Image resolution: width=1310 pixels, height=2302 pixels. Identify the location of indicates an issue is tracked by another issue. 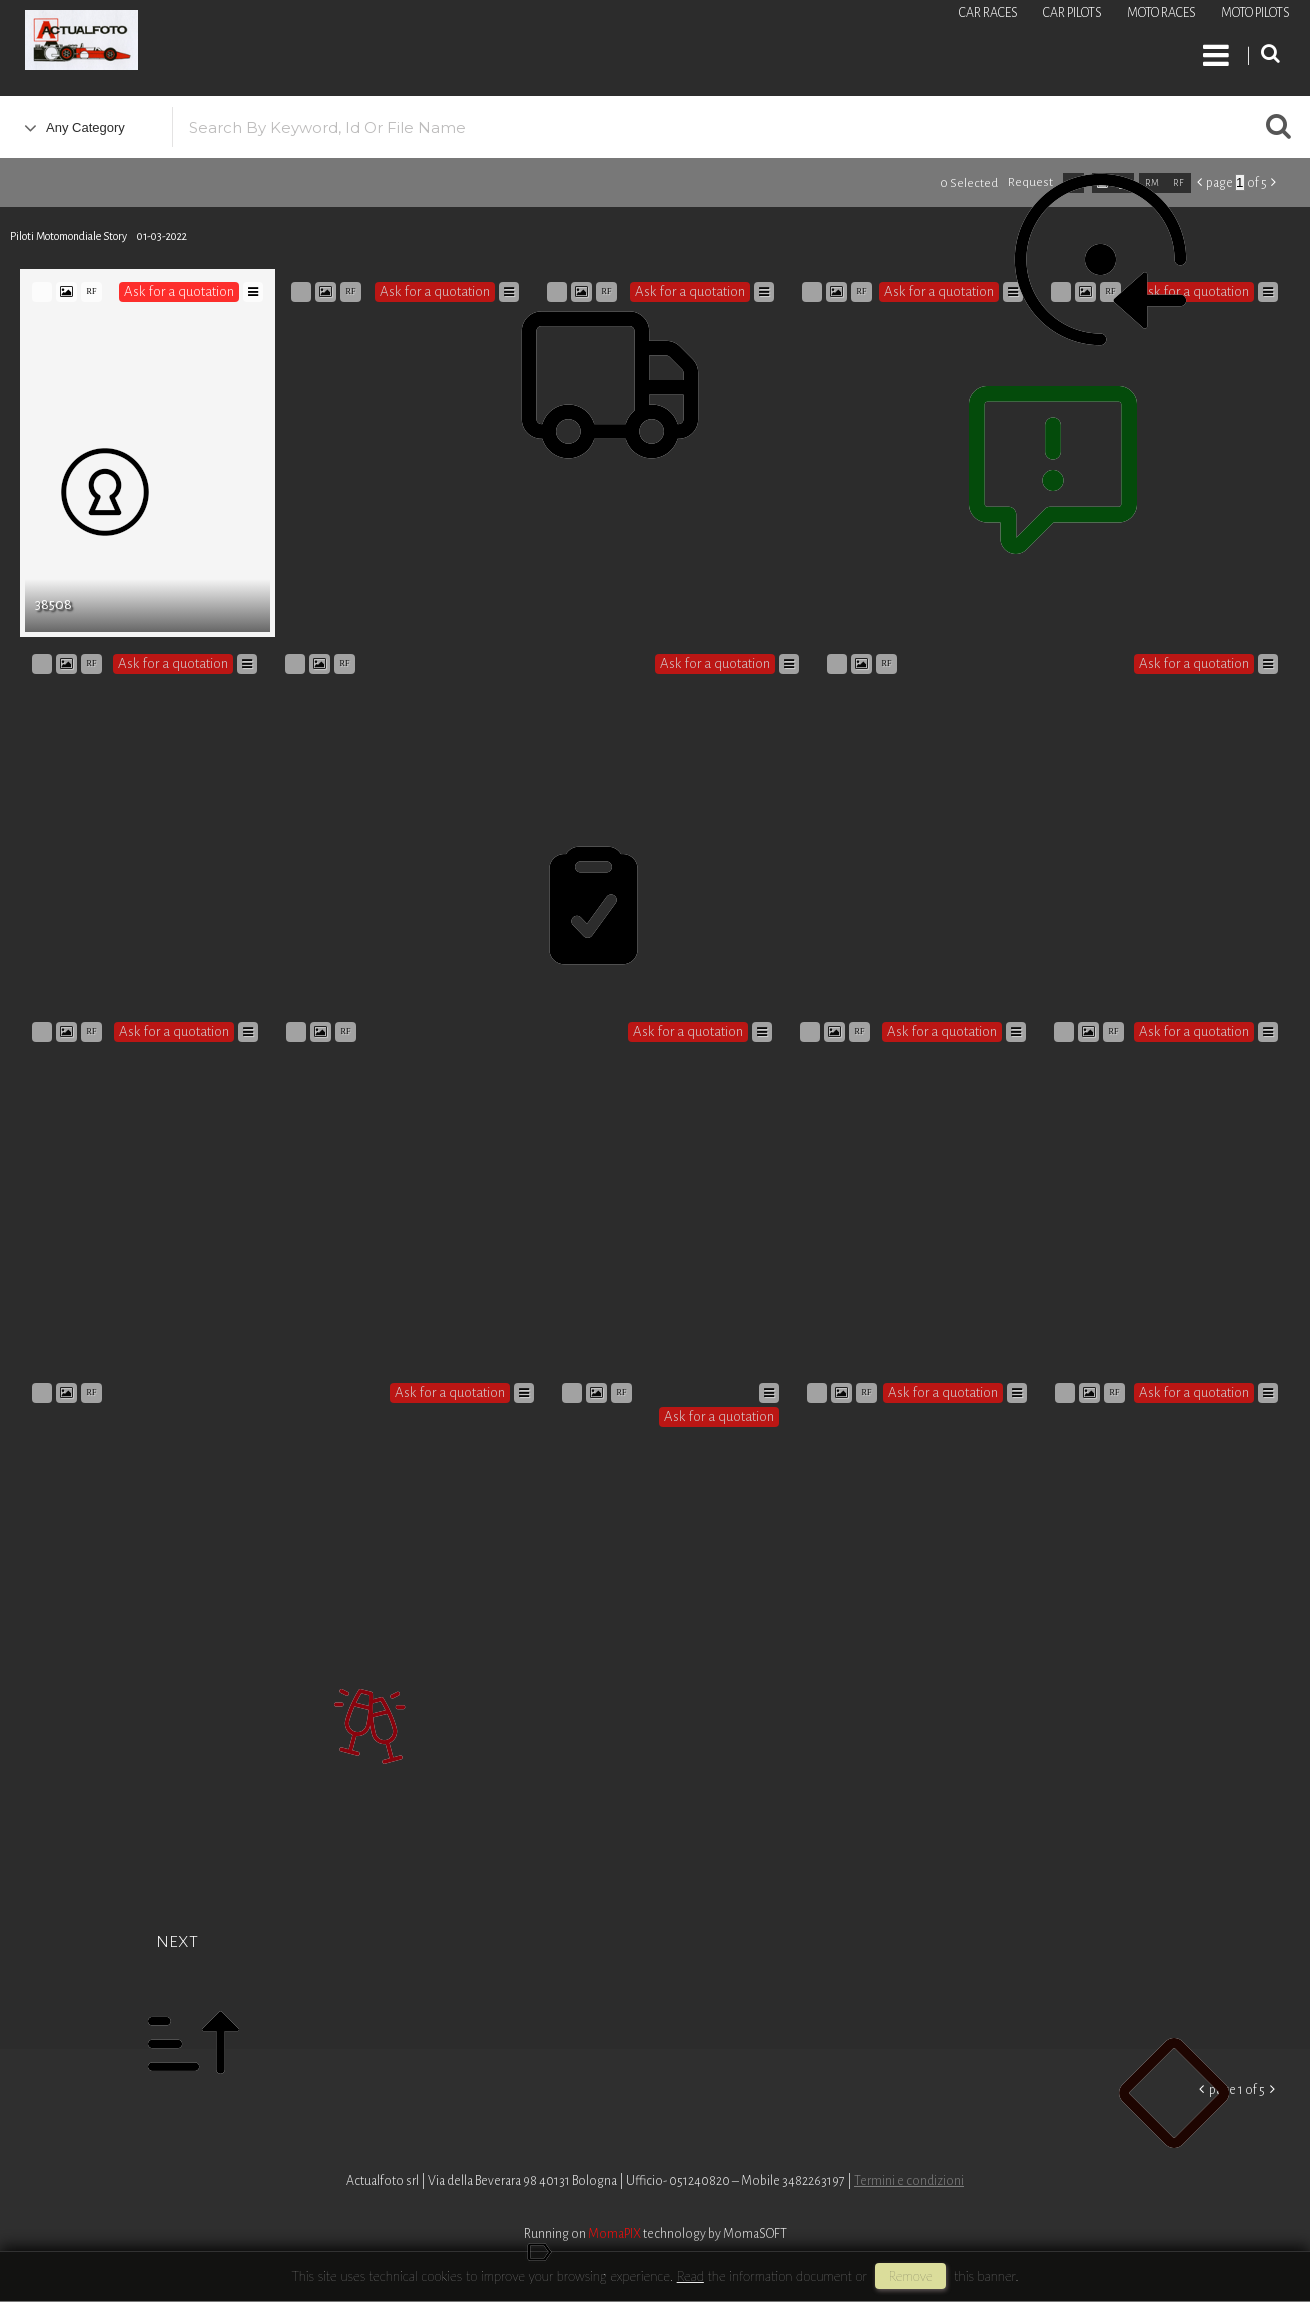
(1100, 259).